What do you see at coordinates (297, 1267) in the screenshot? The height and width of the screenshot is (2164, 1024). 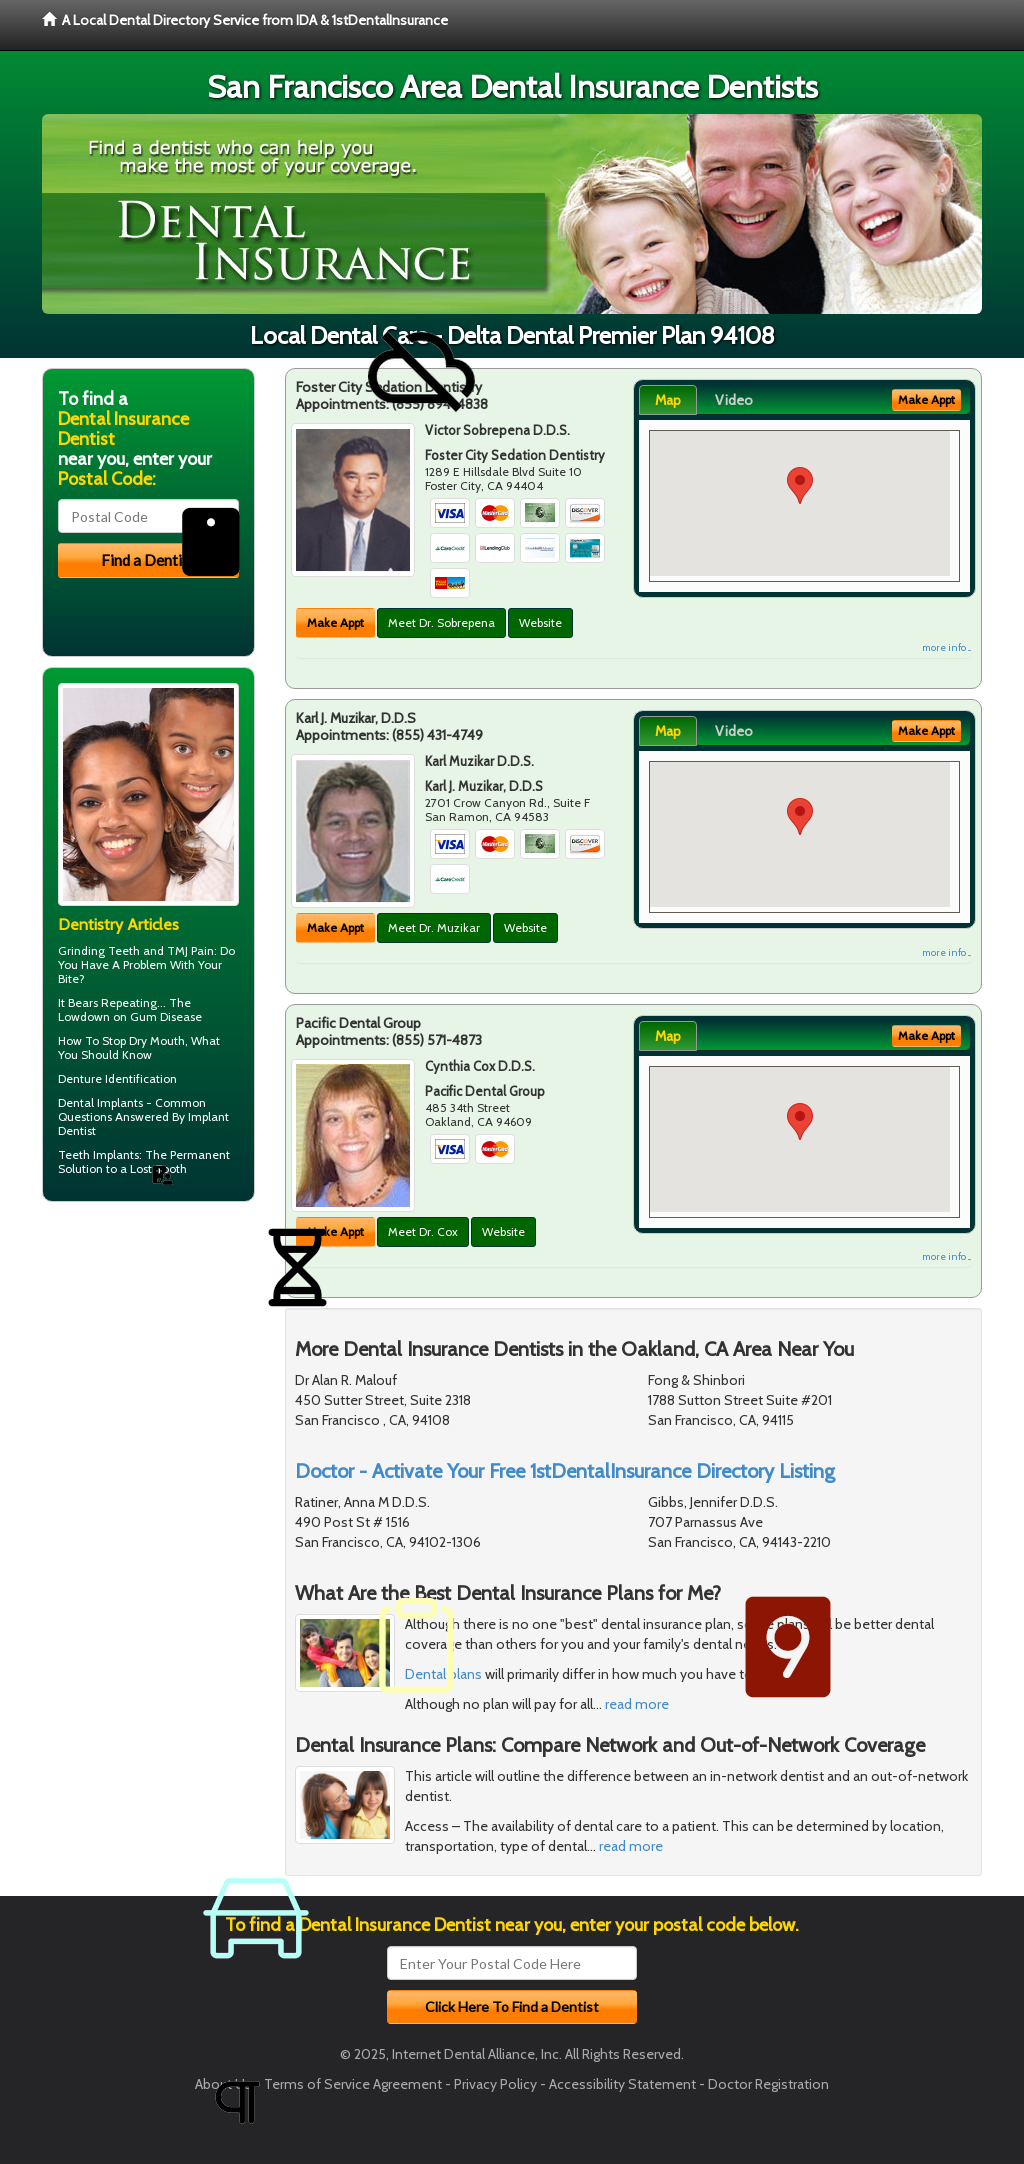 I see `indicates a process is in progress` at bounding box center [297, 1267].